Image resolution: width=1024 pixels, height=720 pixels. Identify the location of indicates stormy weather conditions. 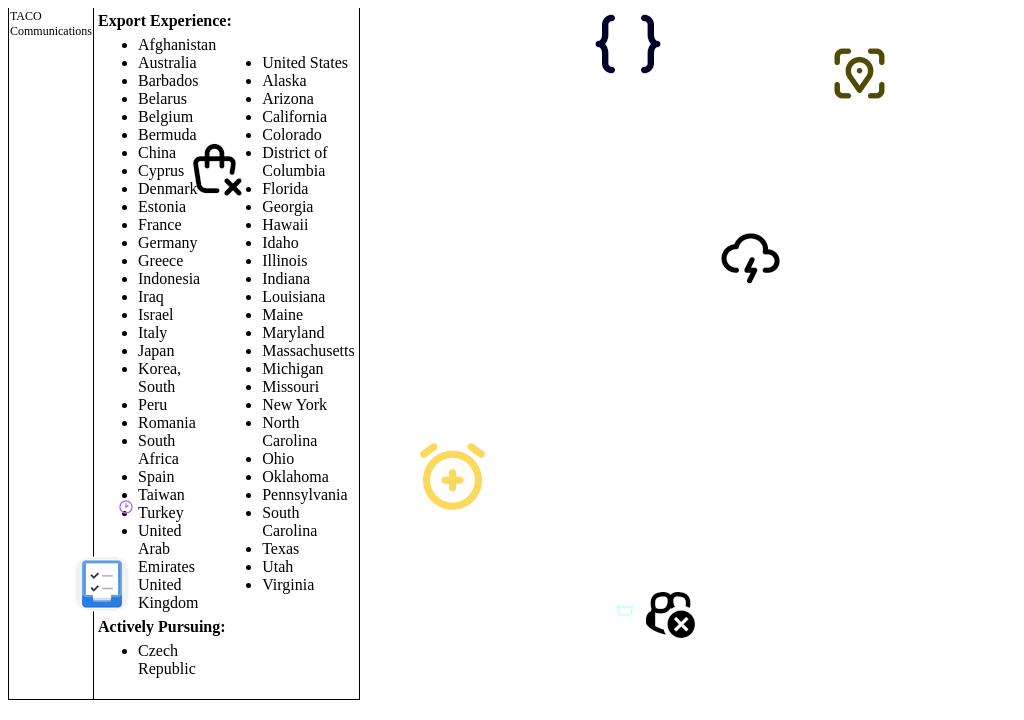
(749, 254).